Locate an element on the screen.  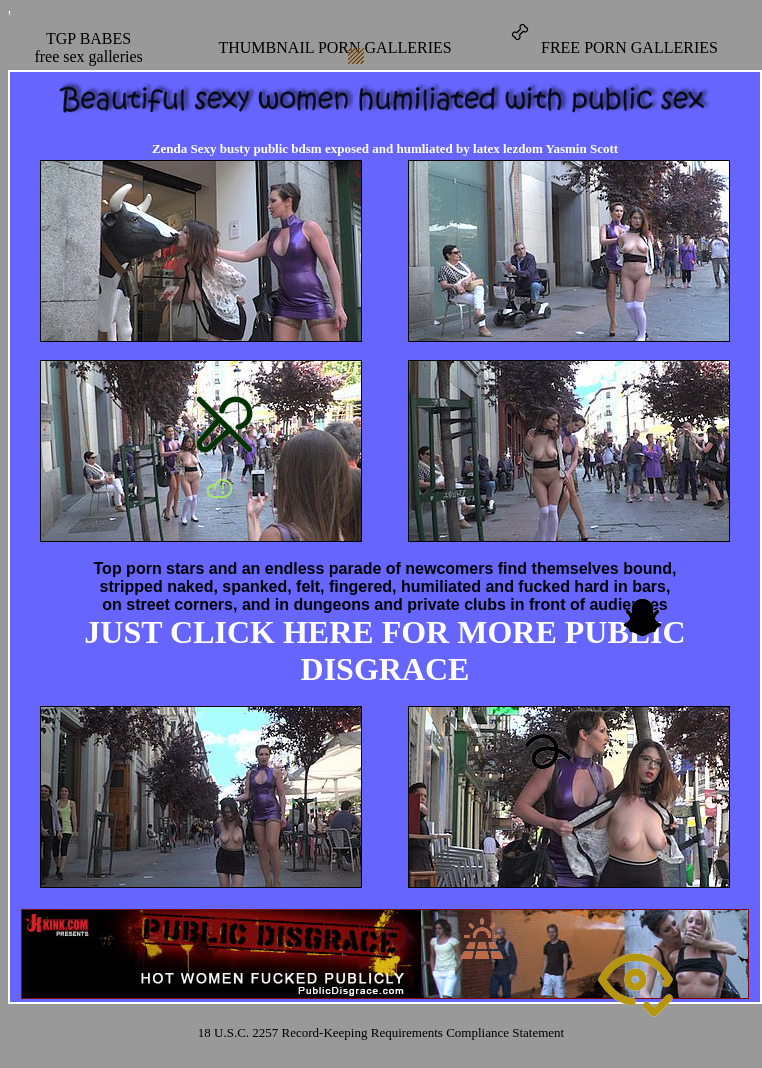
cloud storage warning or sync issue is located at coordinates (219, 488).